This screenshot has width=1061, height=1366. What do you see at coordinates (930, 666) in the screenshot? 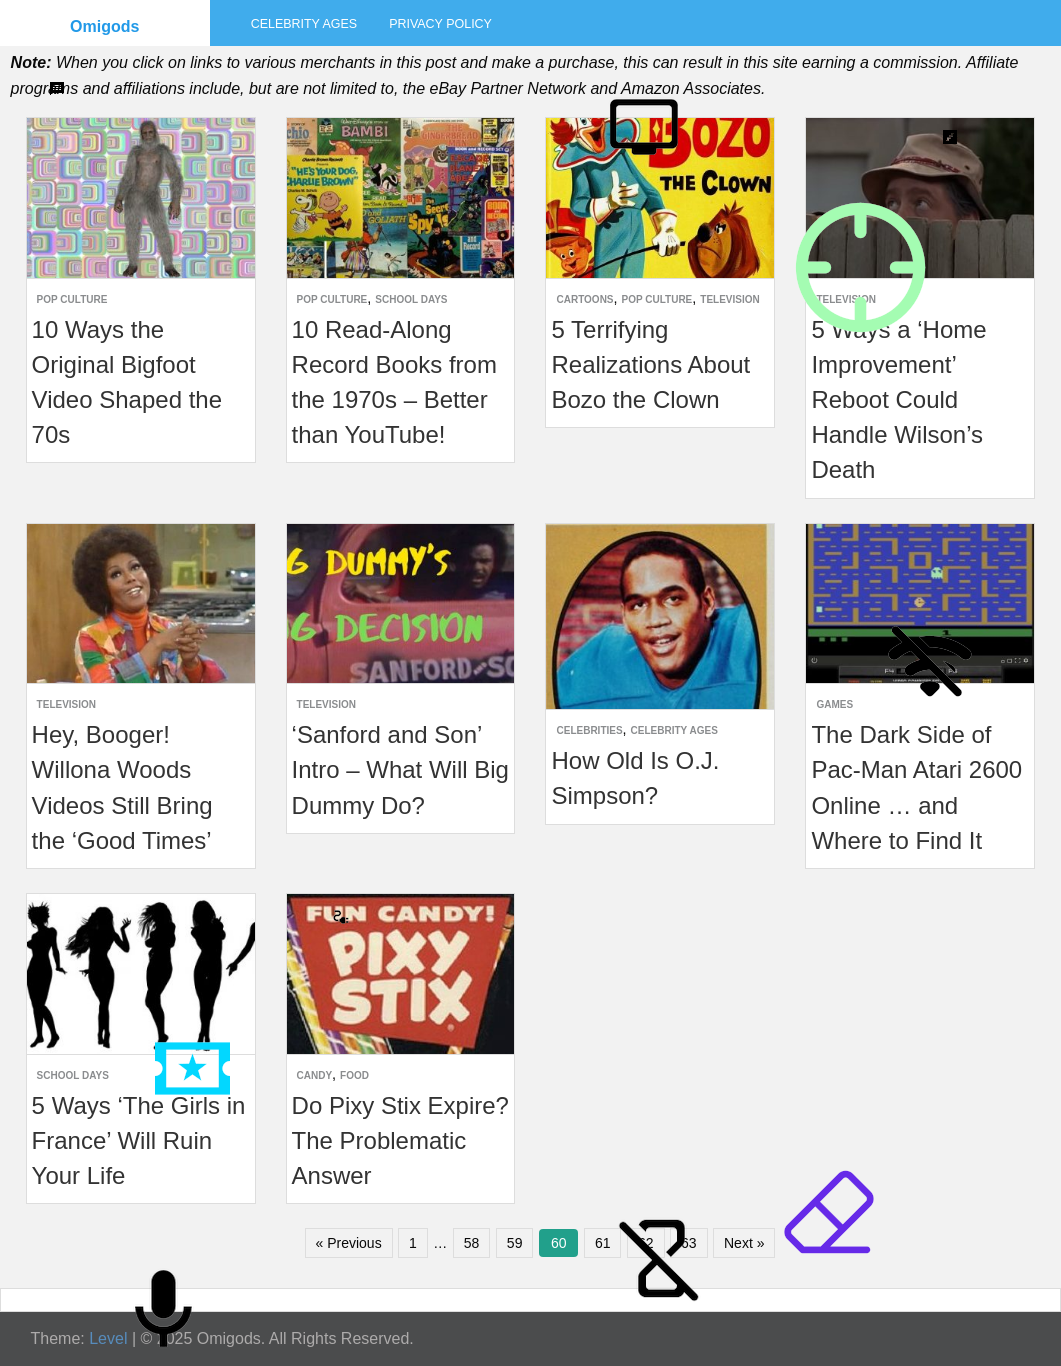
I see `indicates wifi is disabled or unavailable` at bounding box center [930, 666].